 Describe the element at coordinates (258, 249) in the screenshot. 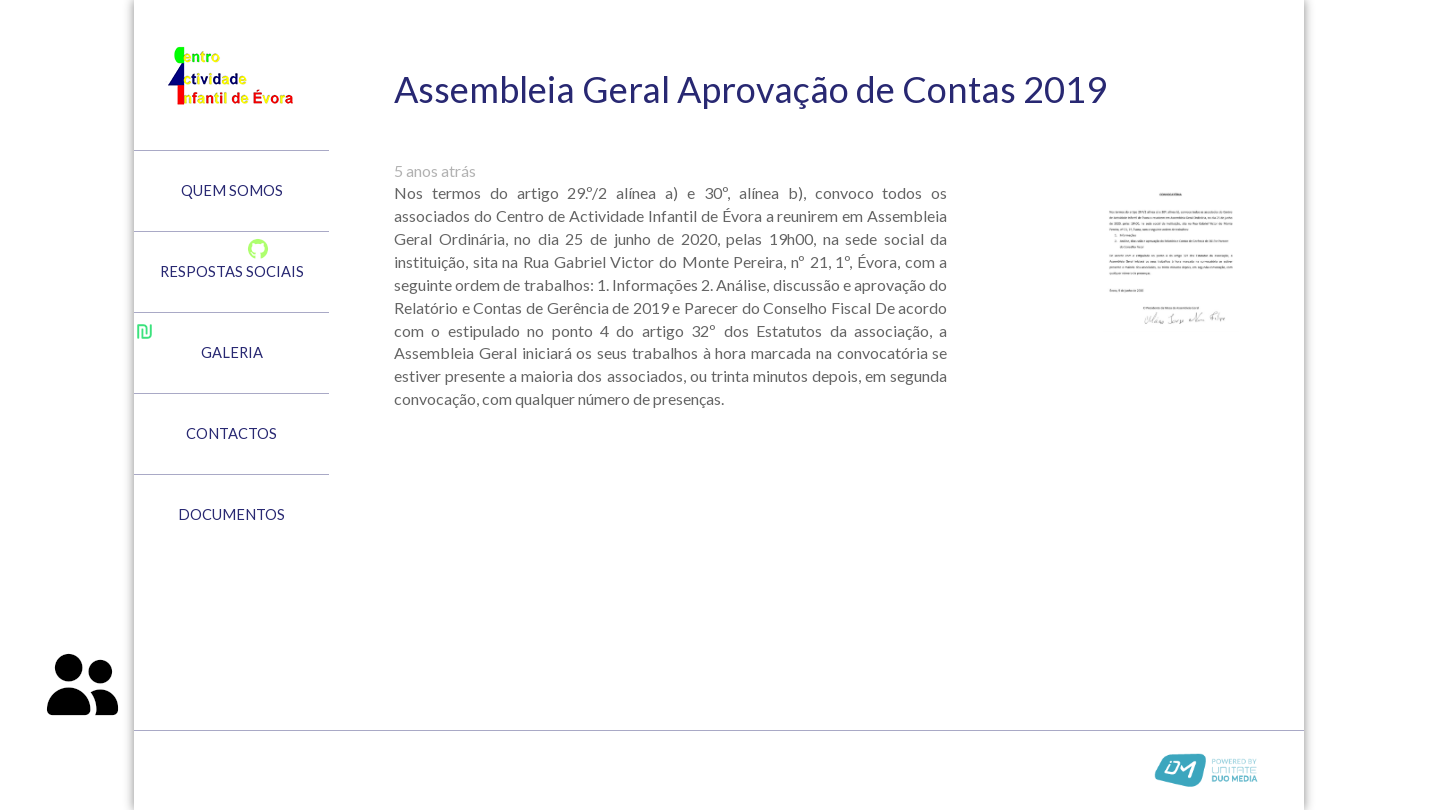

I see `link to GitHub repository` at that location.